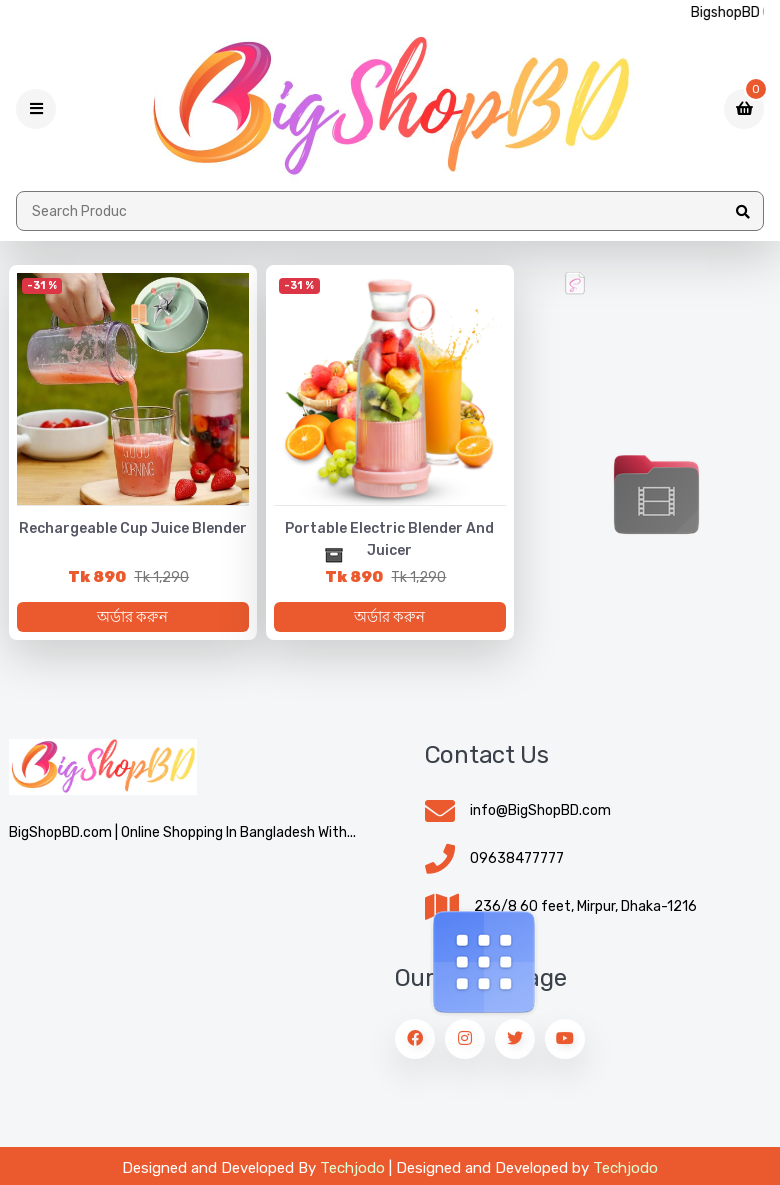 The height and width of the screenshot is (1185, 780). I want to click on view archived emails, so click(334, 555).